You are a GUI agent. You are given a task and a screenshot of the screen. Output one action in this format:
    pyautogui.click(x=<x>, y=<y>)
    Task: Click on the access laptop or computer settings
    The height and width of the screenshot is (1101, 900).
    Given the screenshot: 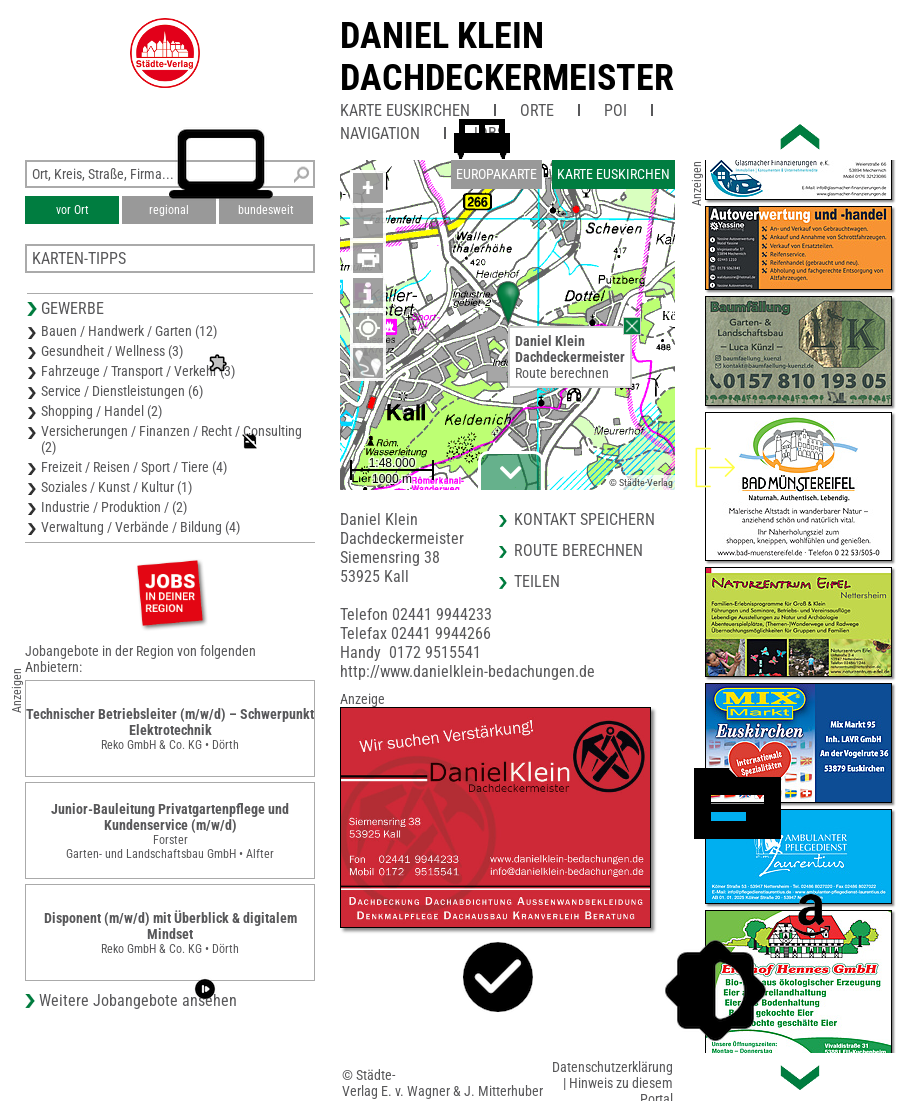 What is the action you would take?
    pyautogui.click(x=221, y=164)
    